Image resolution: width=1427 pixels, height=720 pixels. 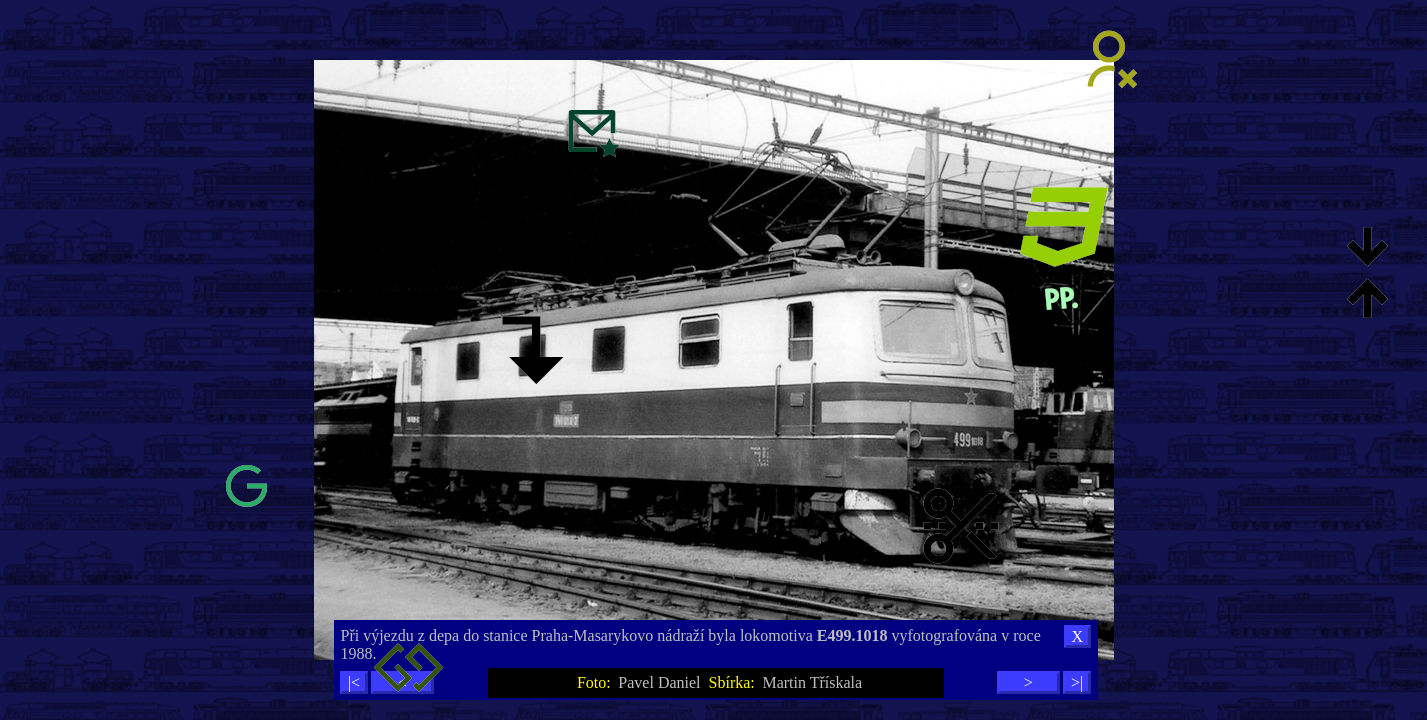 What do you see at coordinates (408, 667) in the screenshot?
I see `gg gaming platform logo` at bounding box center [408, 667].